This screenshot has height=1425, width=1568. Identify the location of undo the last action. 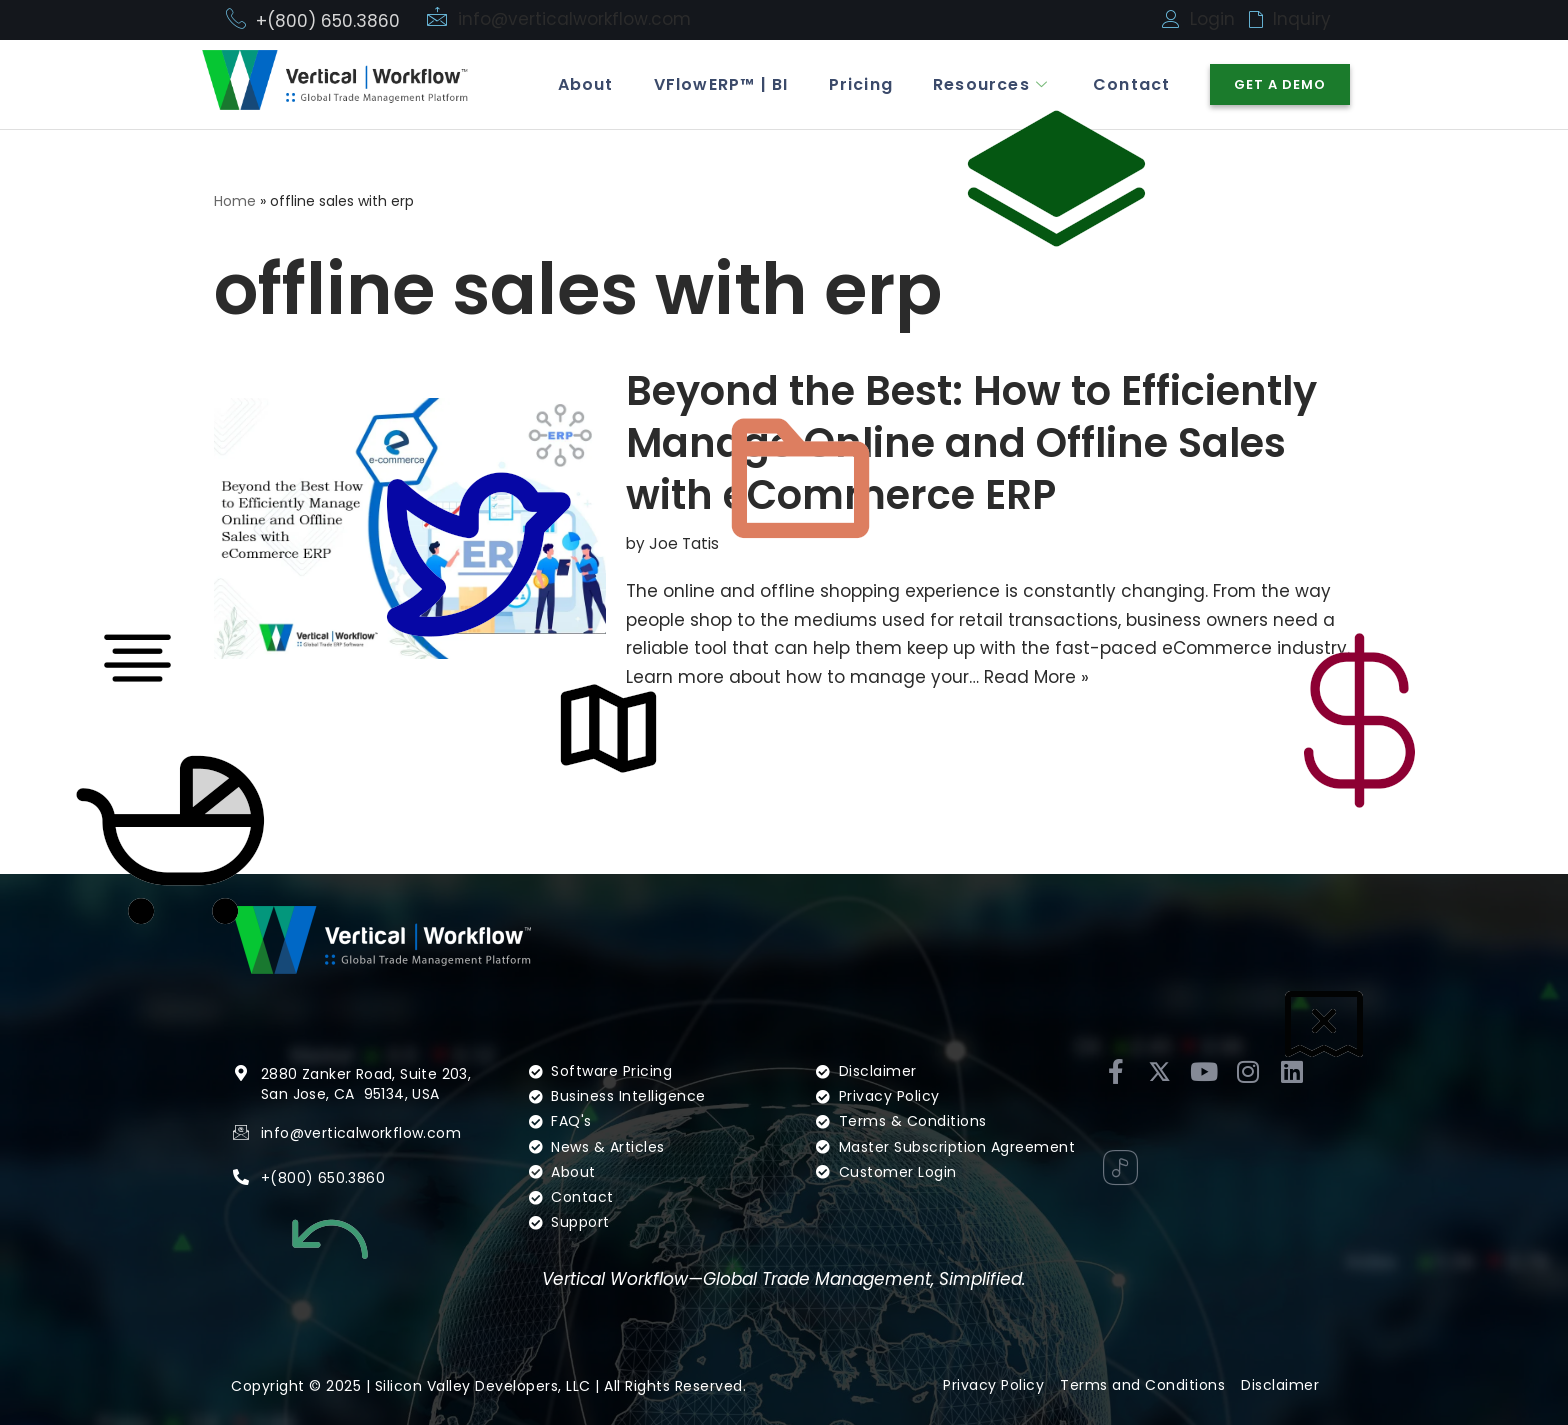
(331, 1236).